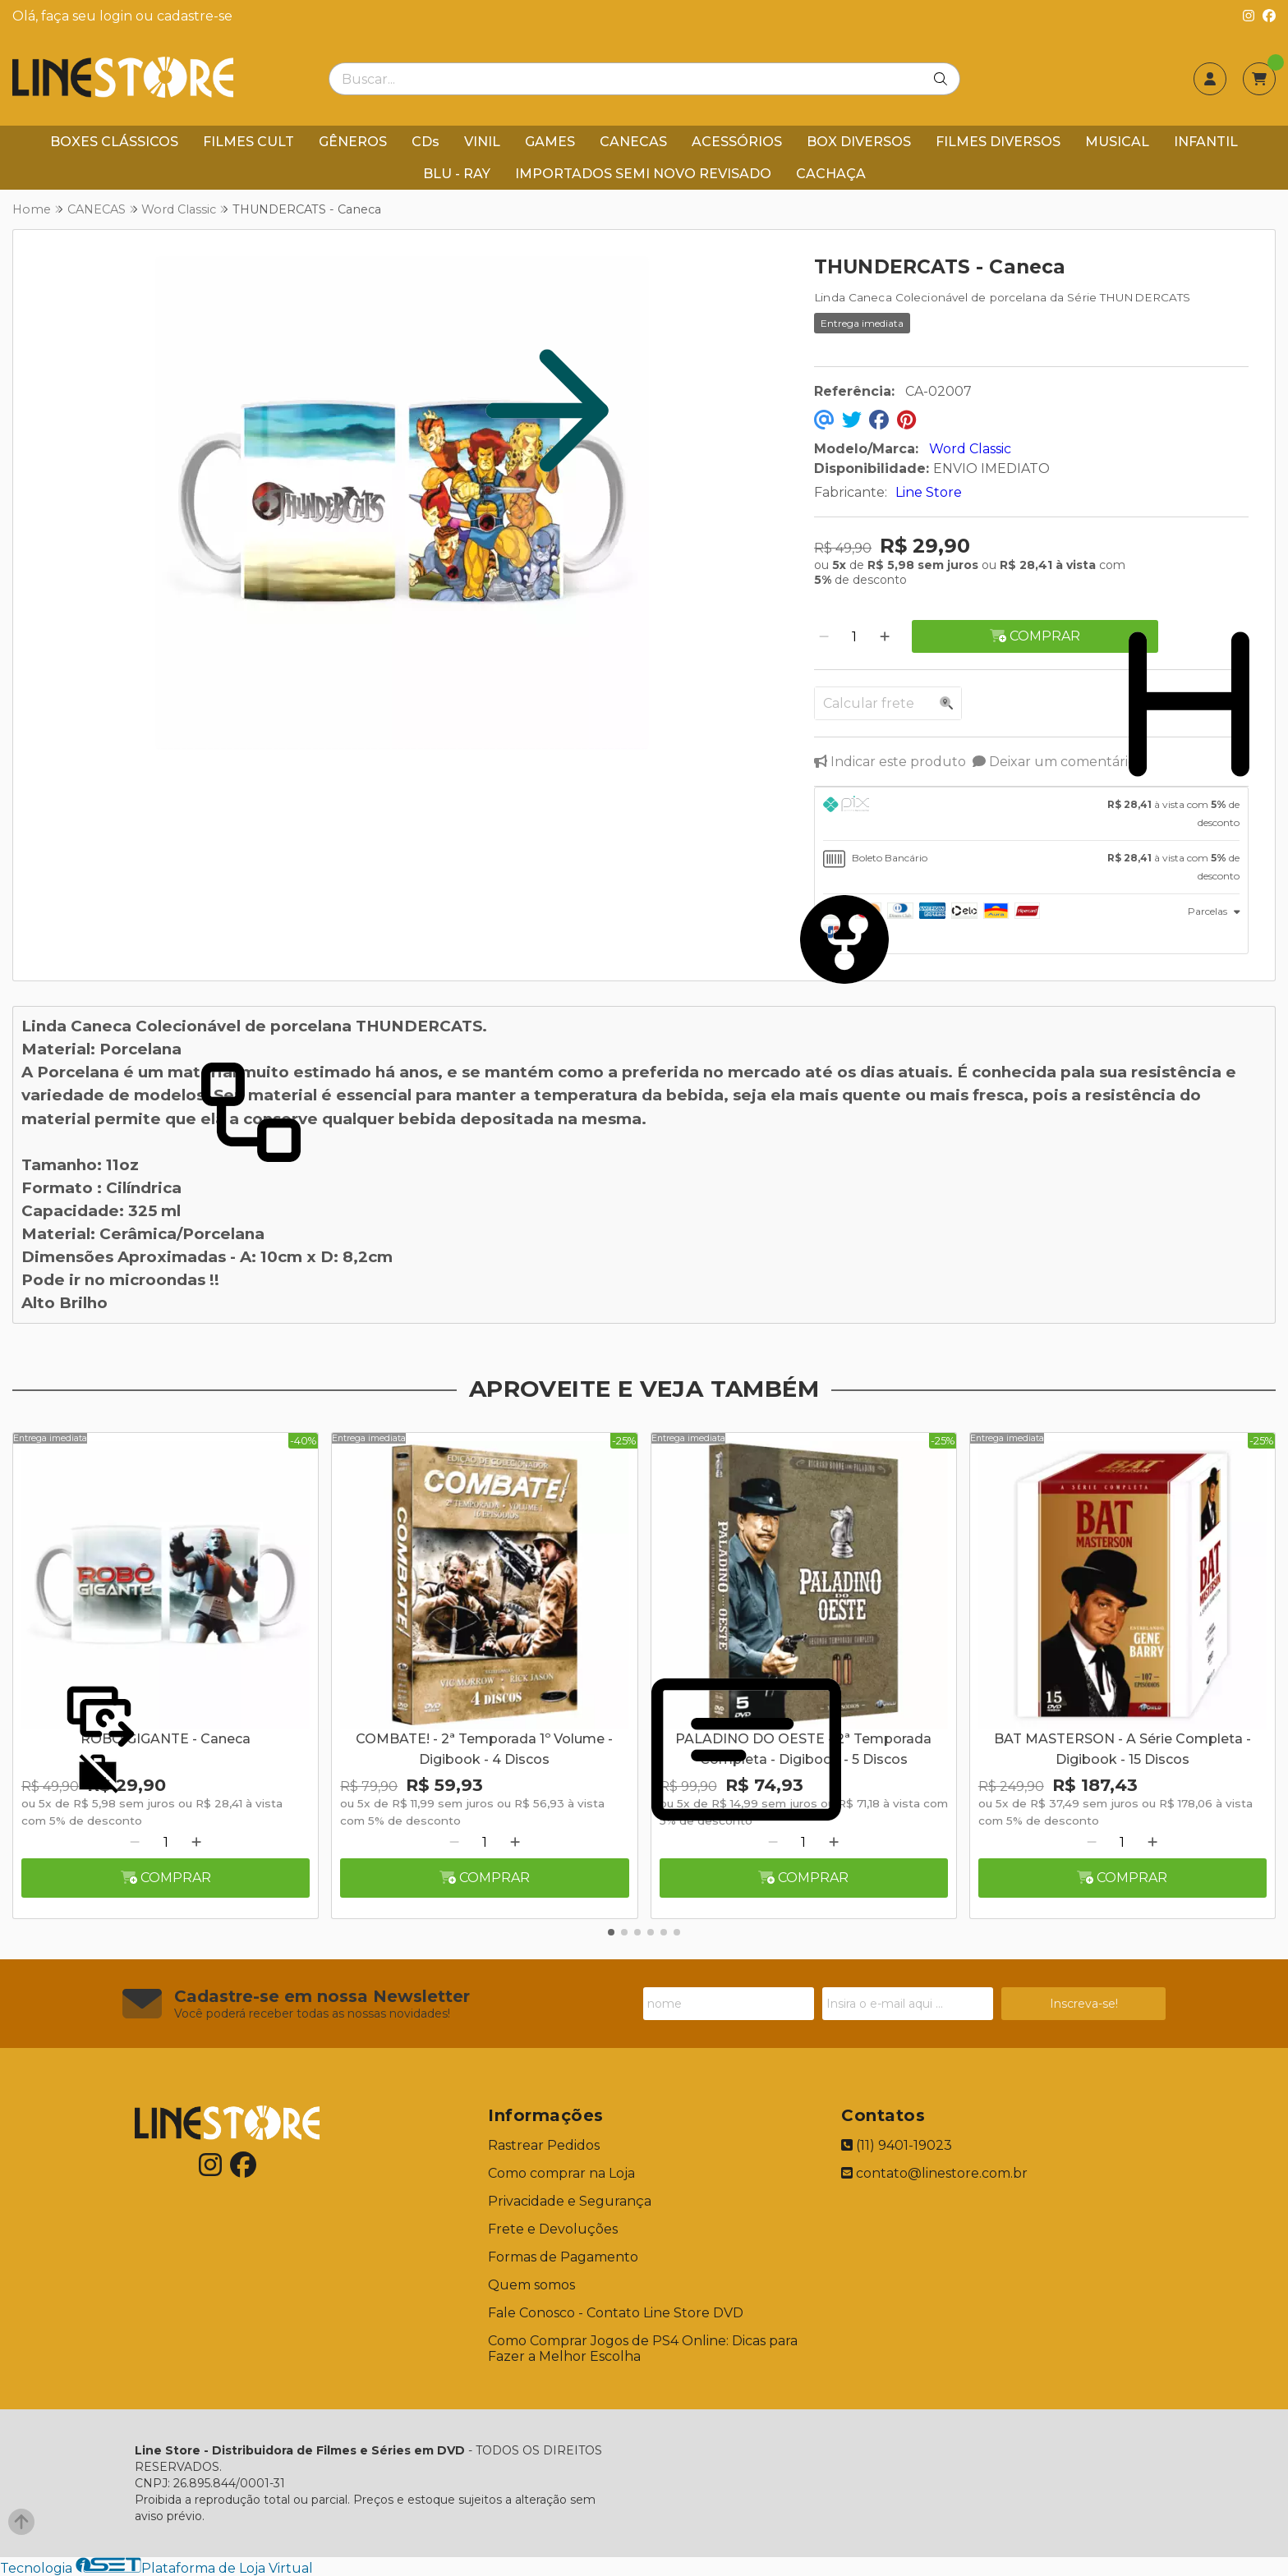 The height and width of the screenshot is (2576, 1288). I want to click on indicates work mode is disabled, so click(98, 1773).